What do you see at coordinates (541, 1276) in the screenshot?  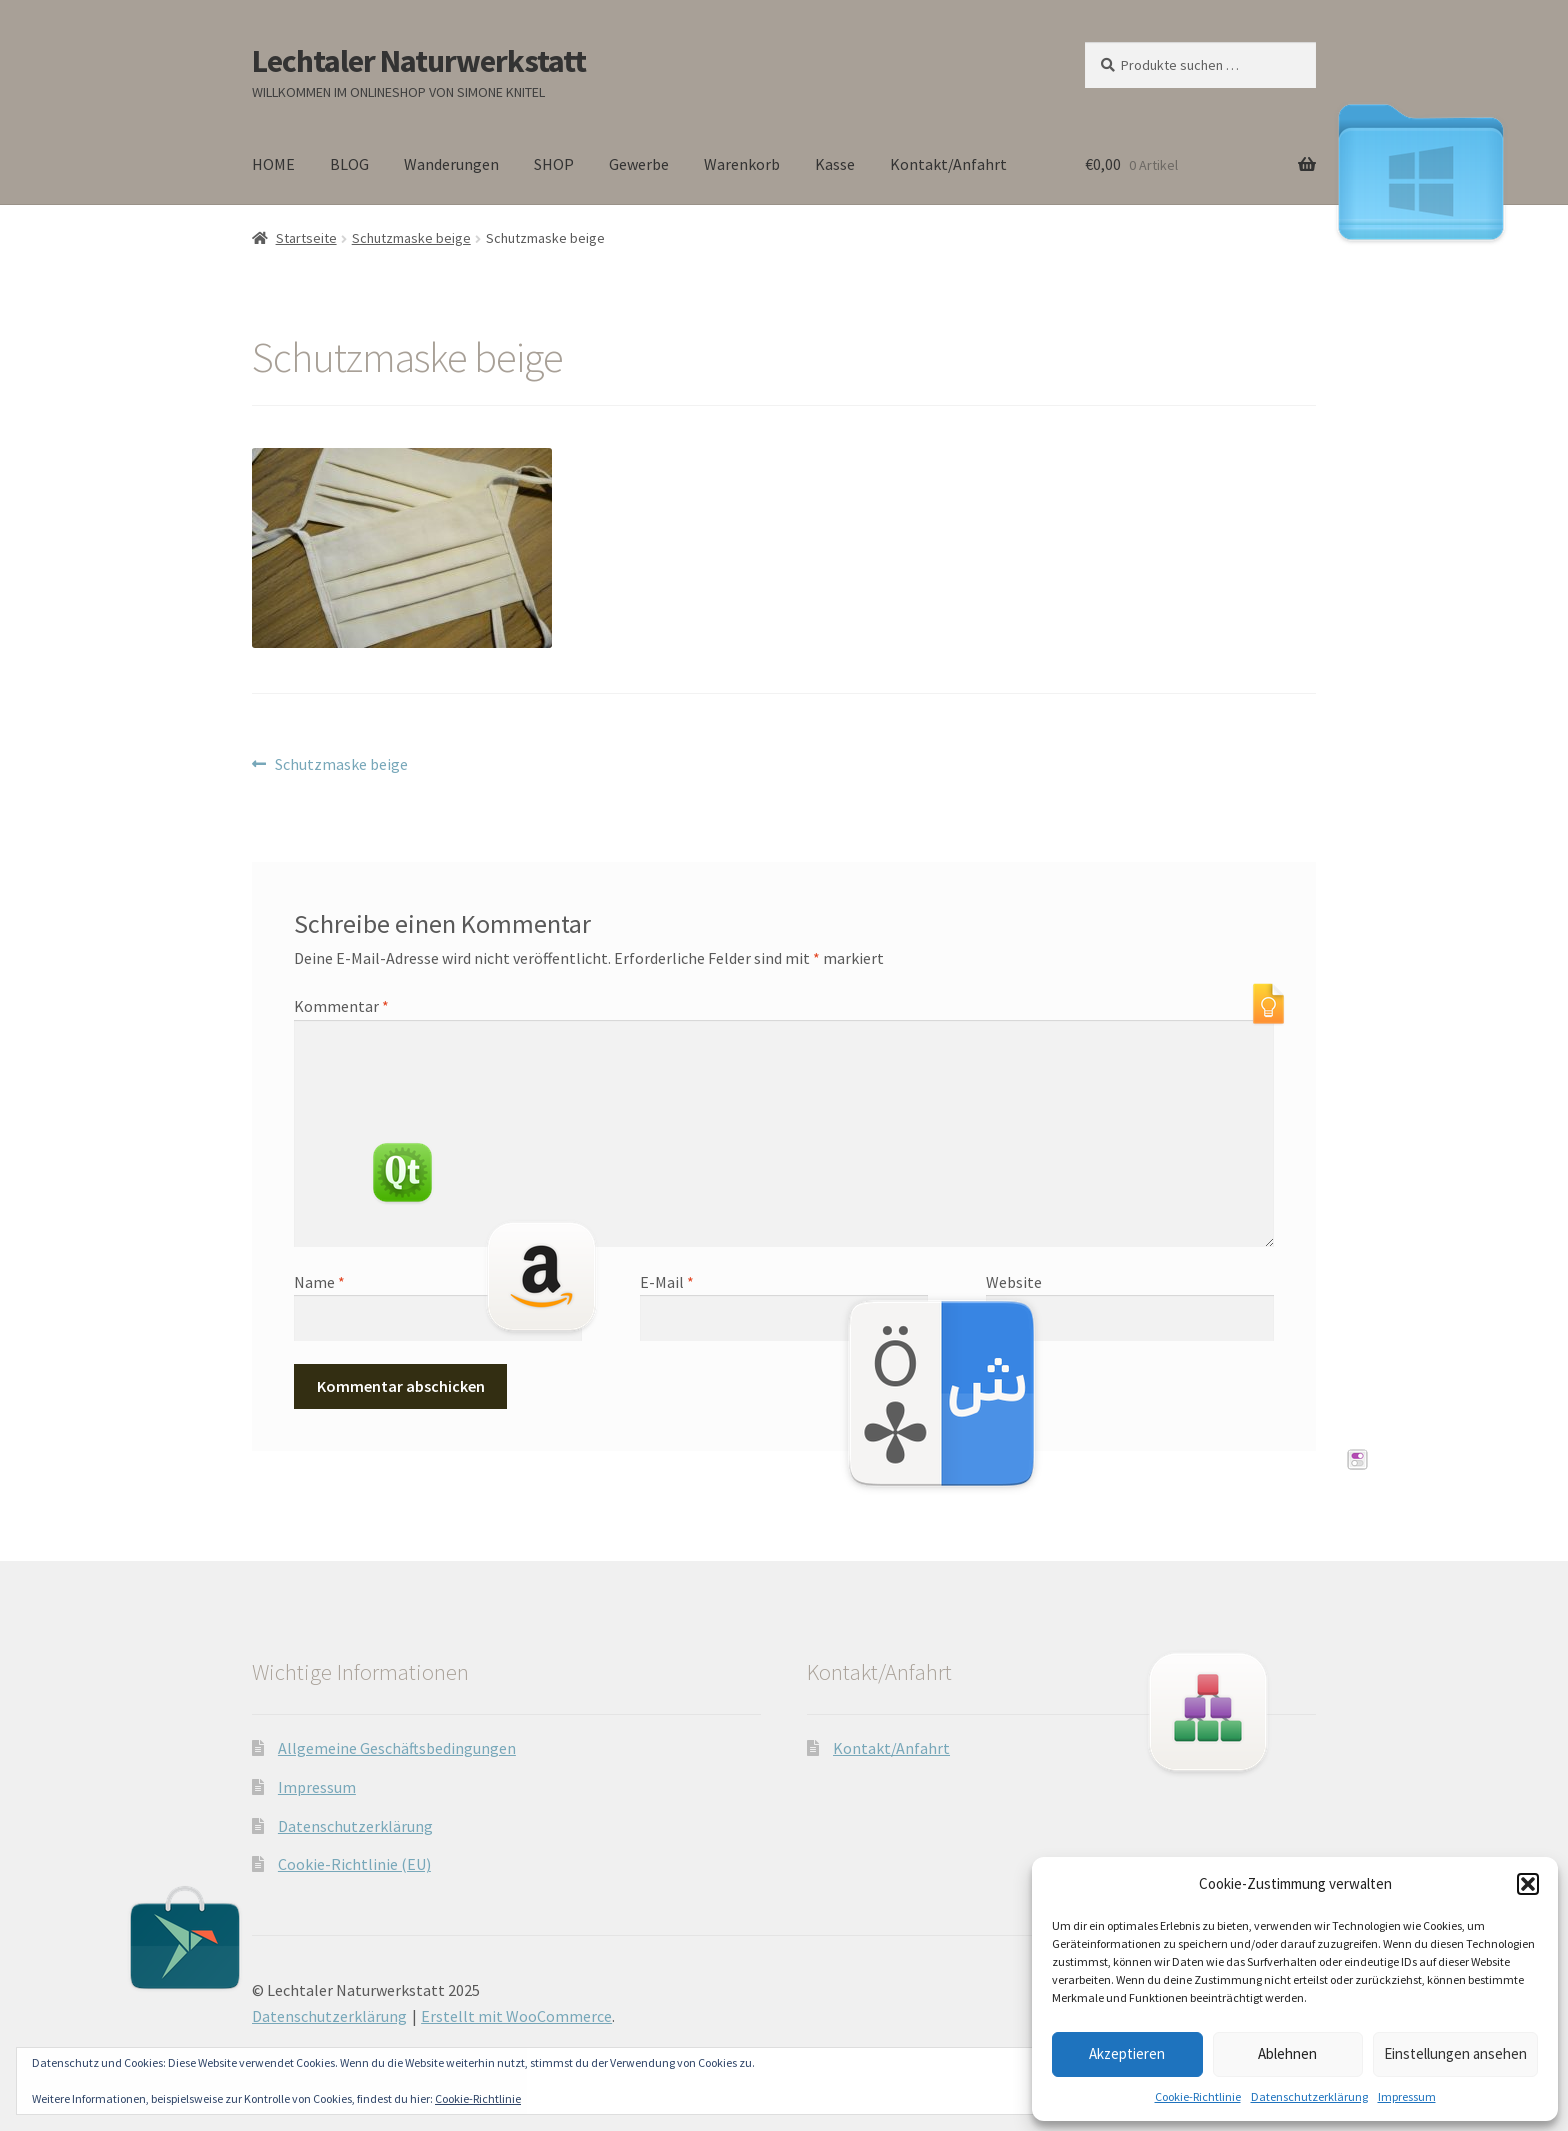 I see `open the Amazon shopping app` at bounding box center [541, 1276].